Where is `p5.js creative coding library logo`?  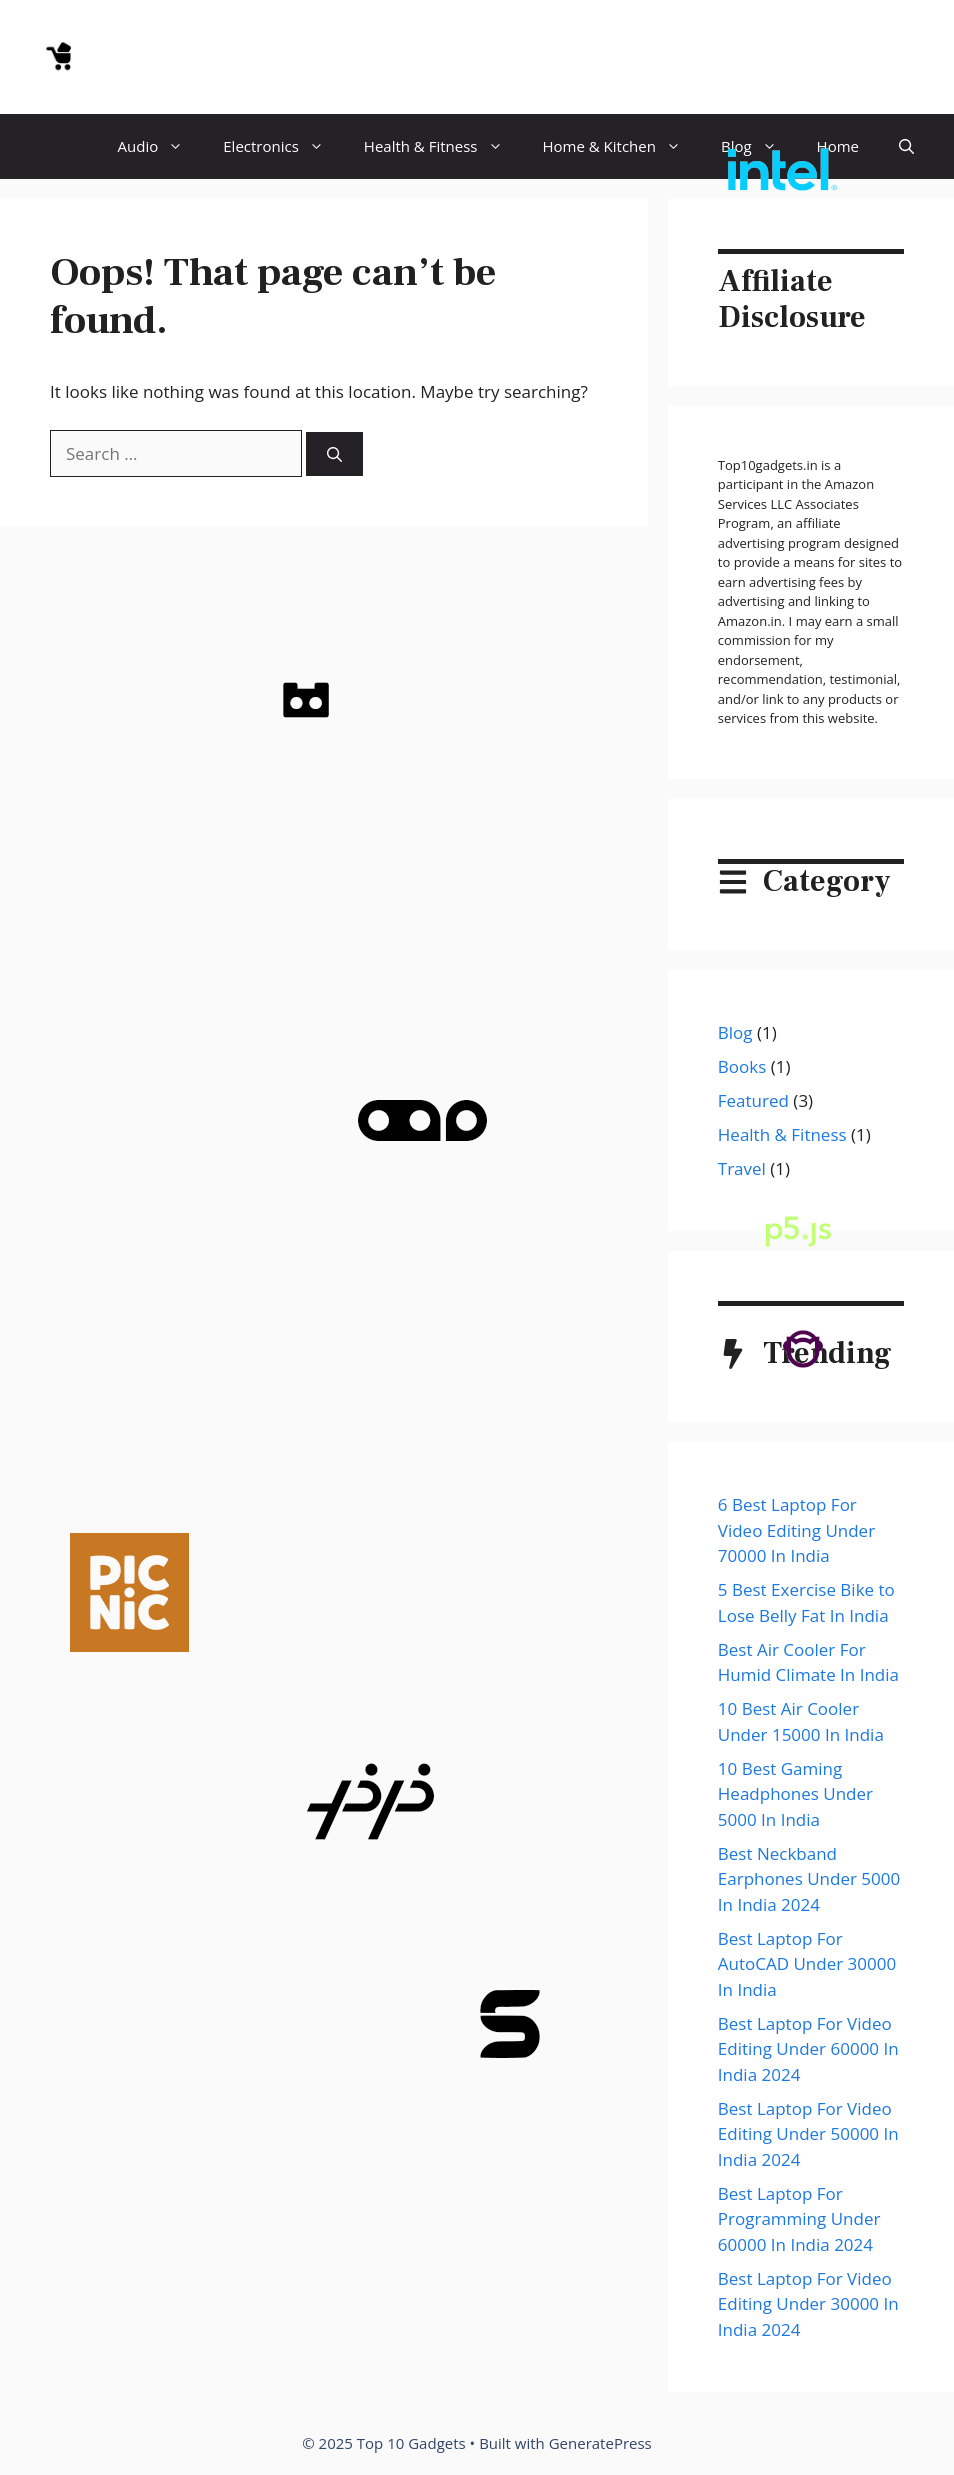 p5.js creative coding library logo is located at coordinates (798, 1231).